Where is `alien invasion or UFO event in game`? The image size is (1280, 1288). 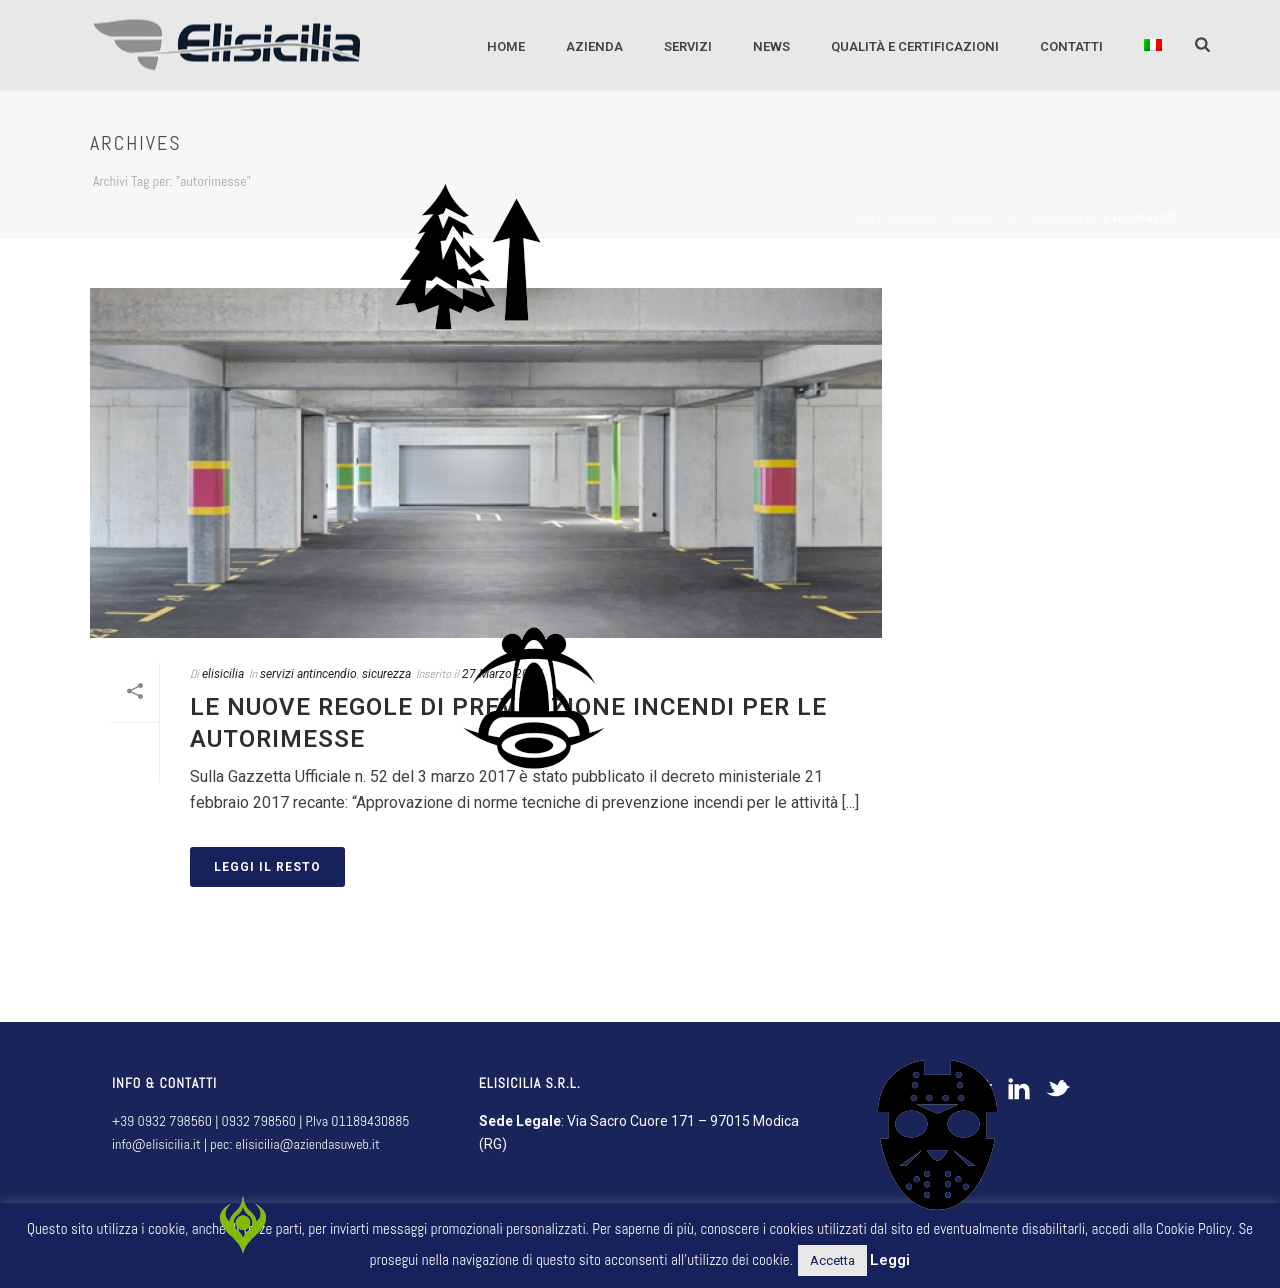
alien invasion or UFO event in game is located at coordinates (534, 698).